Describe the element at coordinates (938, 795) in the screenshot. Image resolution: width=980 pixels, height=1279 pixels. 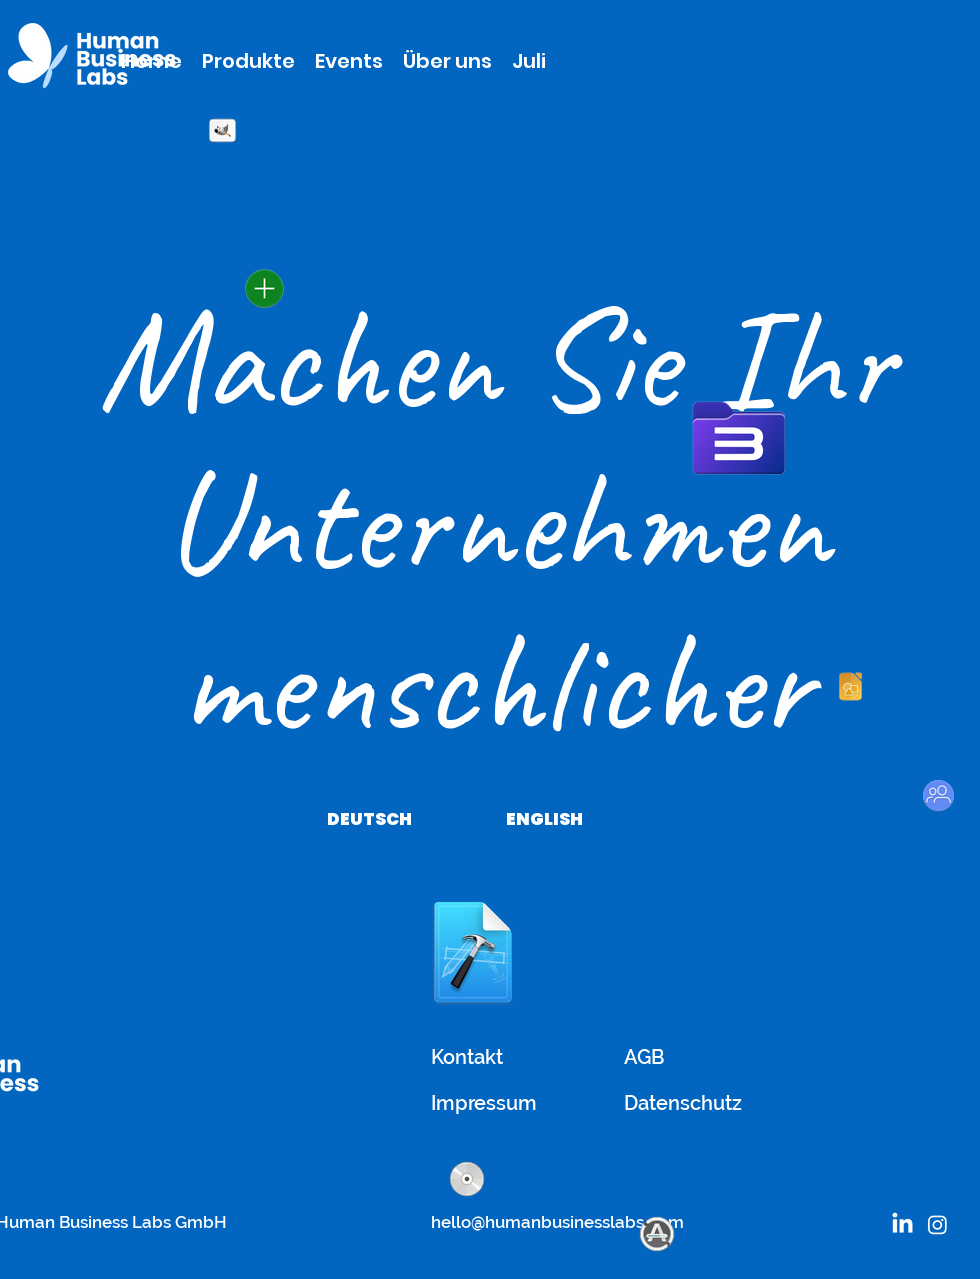
I see `access user account and personal settings` at that location.